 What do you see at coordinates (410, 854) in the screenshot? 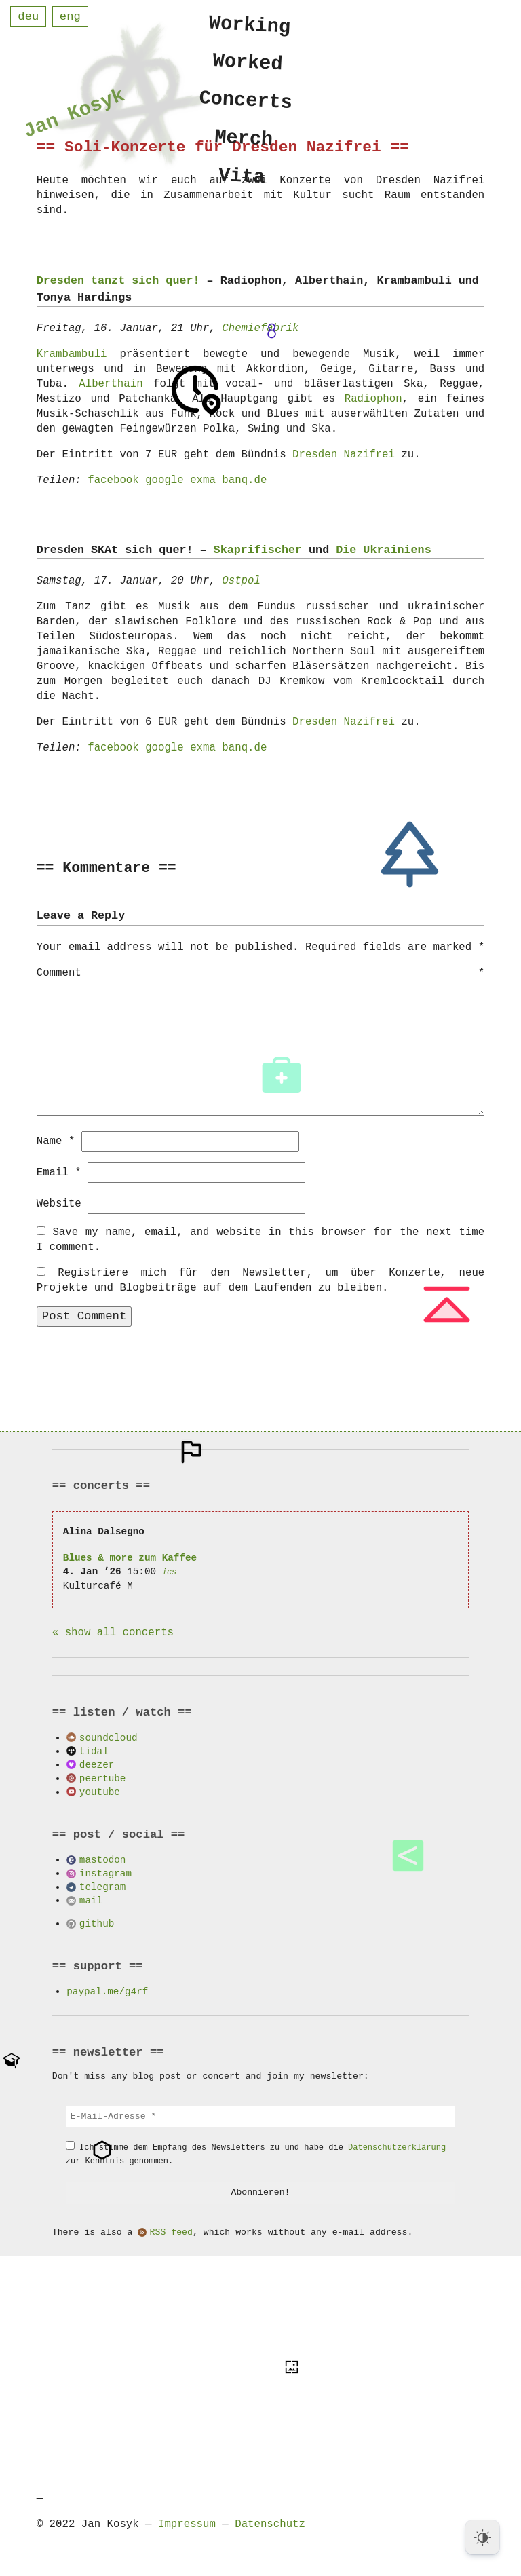
I see `indicates parks or nature areas on a map` at bounding box center [410, 854].